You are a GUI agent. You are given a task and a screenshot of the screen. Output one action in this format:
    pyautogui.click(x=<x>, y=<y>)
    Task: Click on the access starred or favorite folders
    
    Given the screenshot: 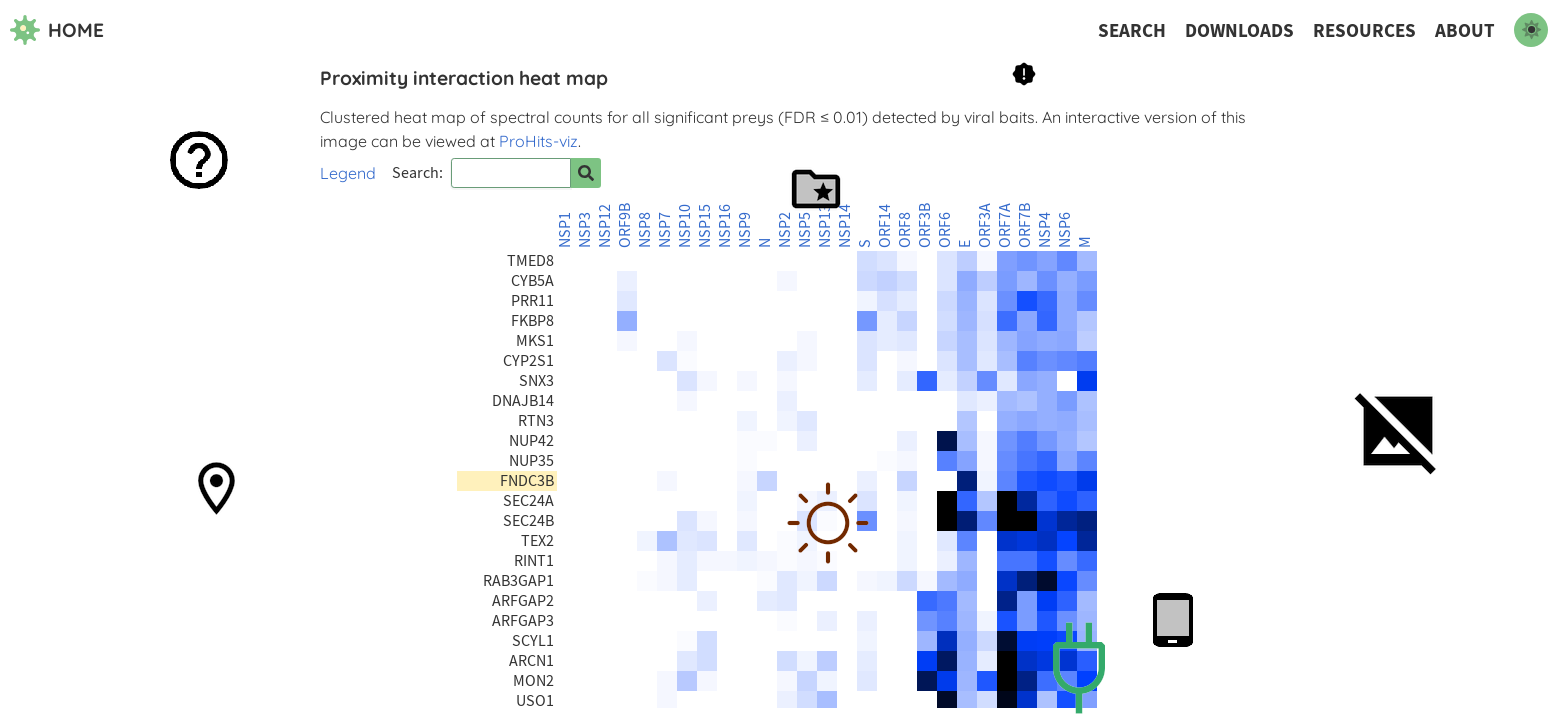 What is the action you would take?
    pyautogui.click(x=816, y=189)
    